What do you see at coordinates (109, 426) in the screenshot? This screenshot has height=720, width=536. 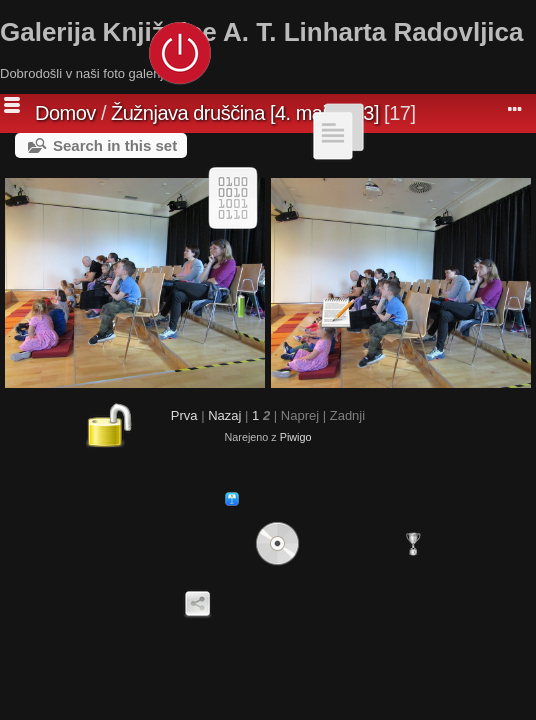 I see `indicates changes are allowed or permissions are unlocked` at bounding box center [109, 426].